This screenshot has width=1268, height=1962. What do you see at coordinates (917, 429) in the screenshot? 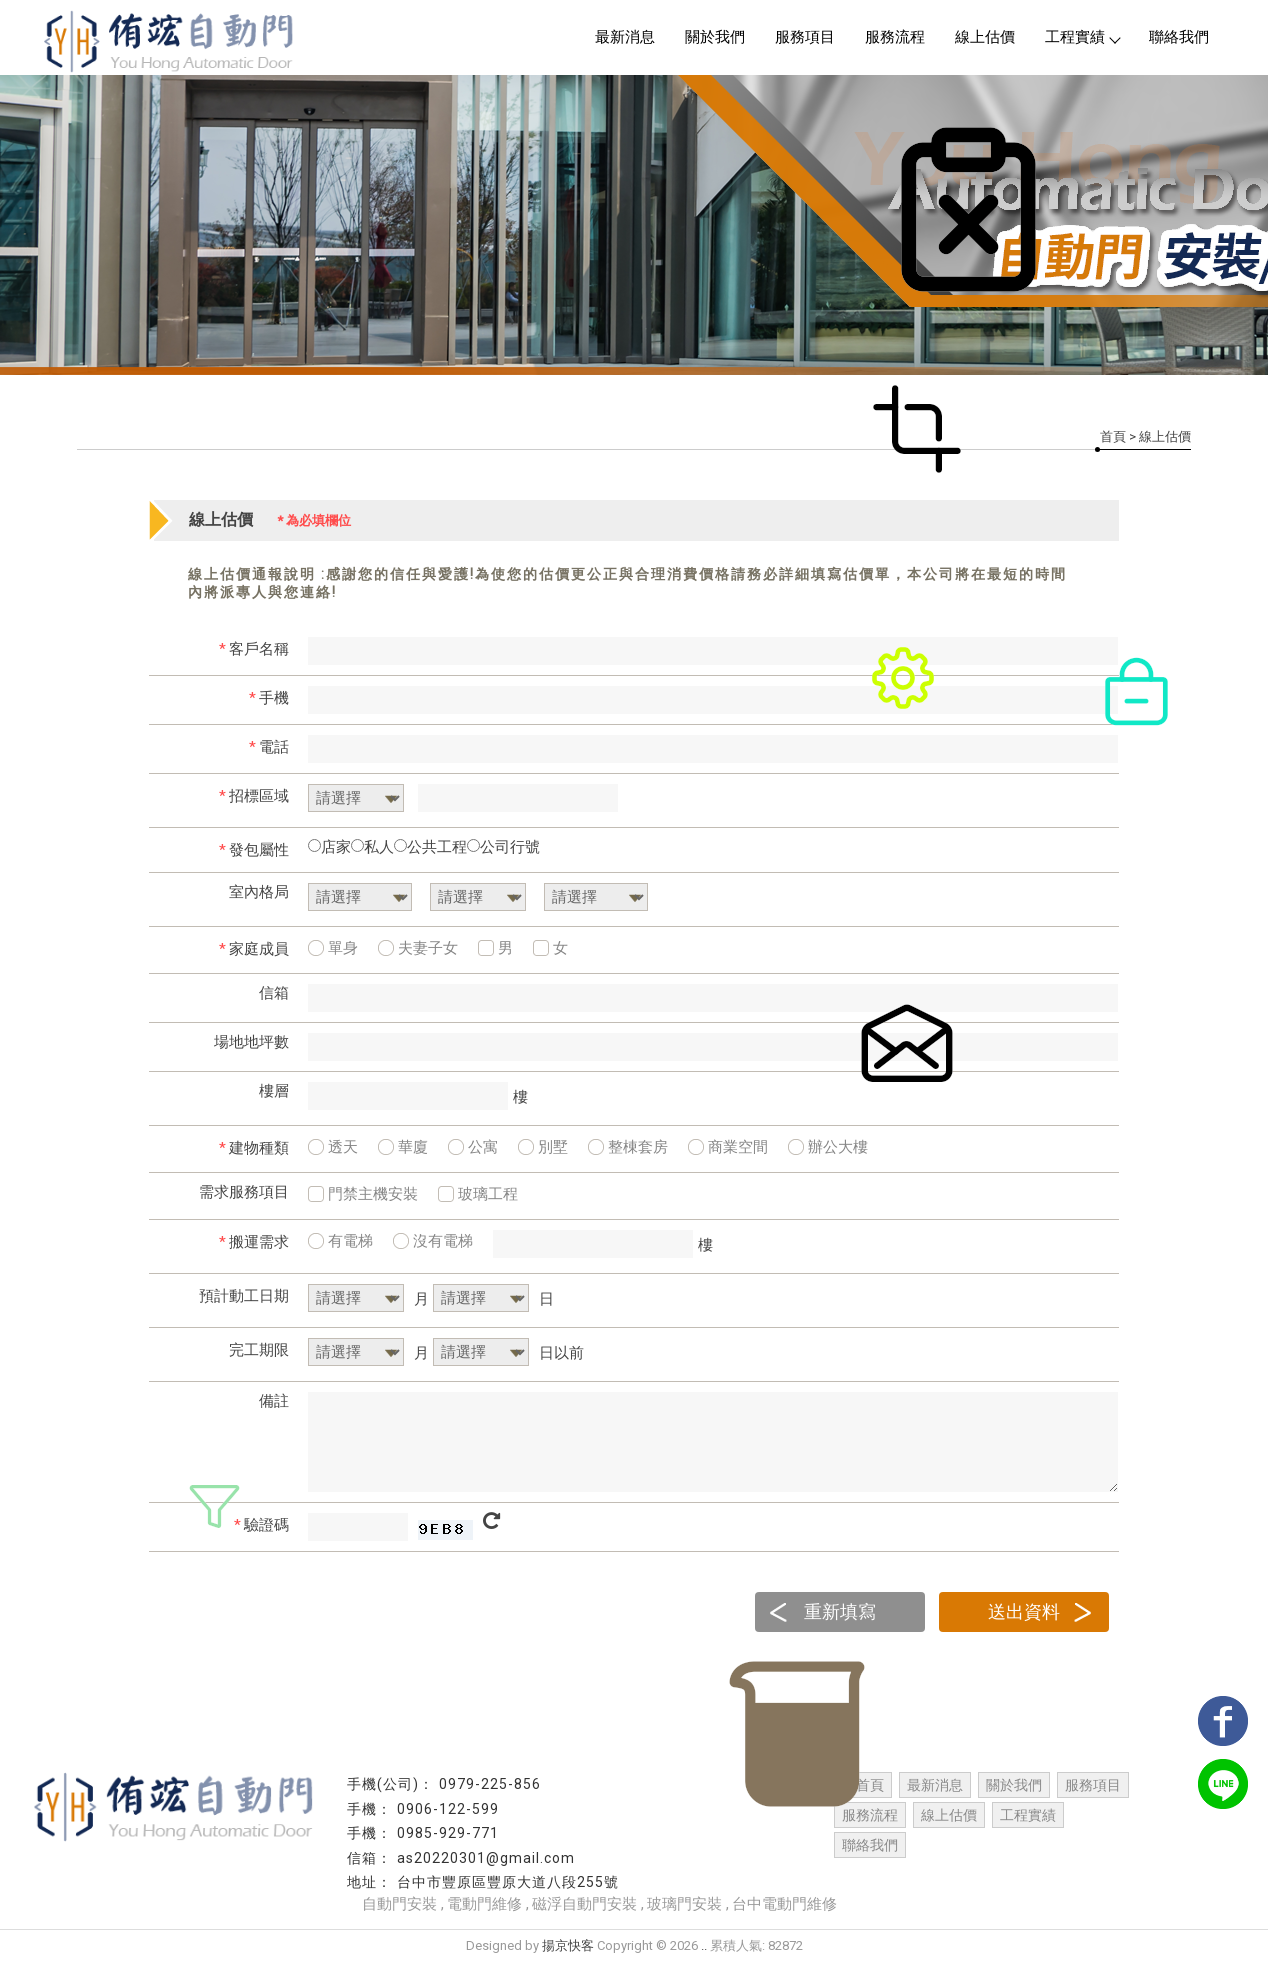
I see `crop an image or photo` at bounding box center [917, 429].